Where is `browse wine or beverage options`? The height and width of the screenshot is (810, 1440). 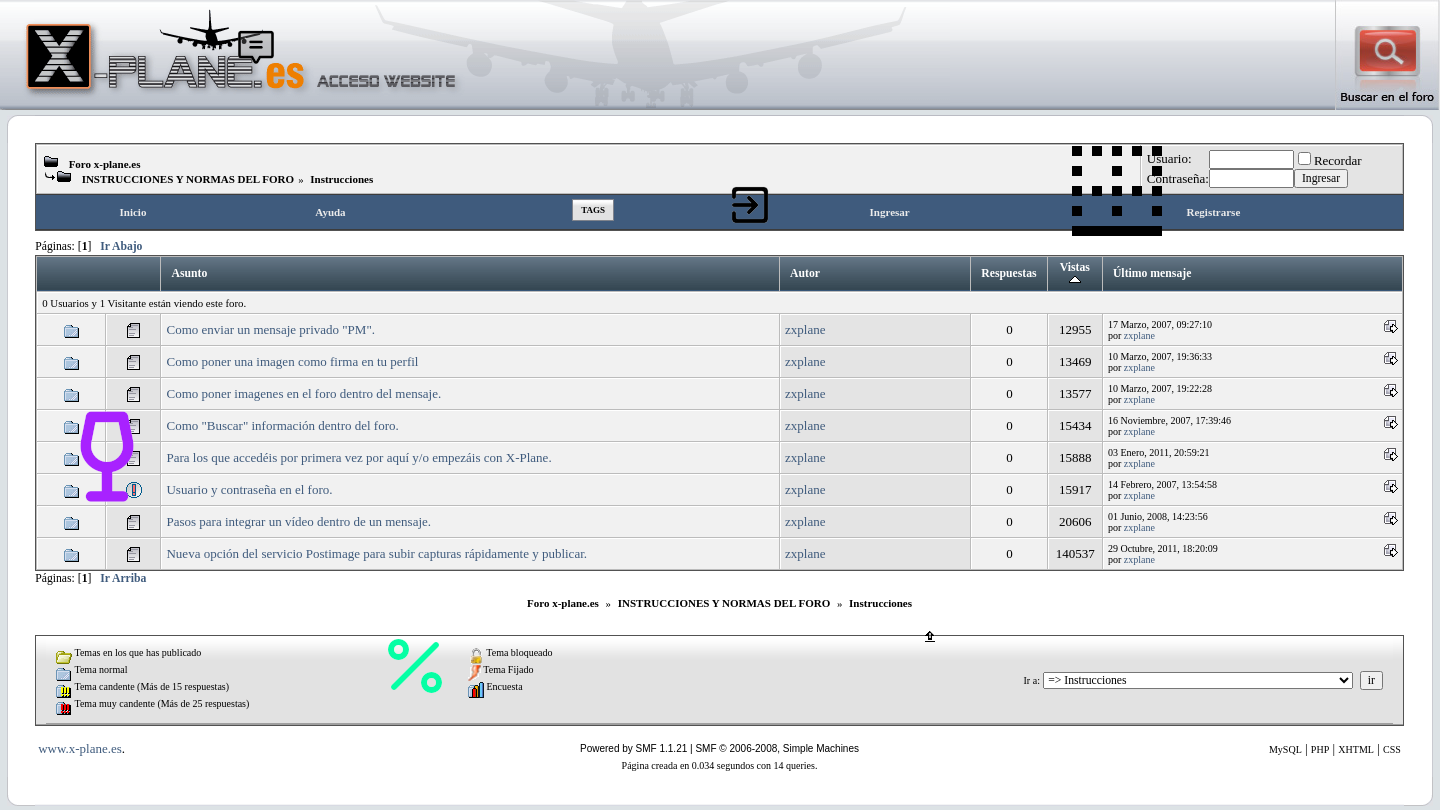 browse wine or beverage options is located at coordinates (107, 454).